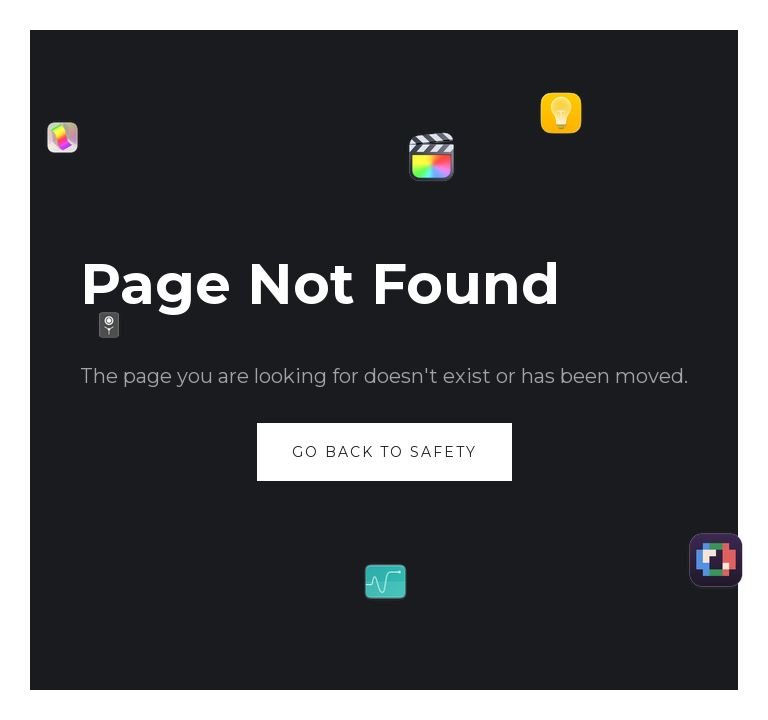 The image size is (768, 720). Describe the element at coordinates (431, 158) in the screenshot. I see `open Final Cut Pro video editing application` at that location.